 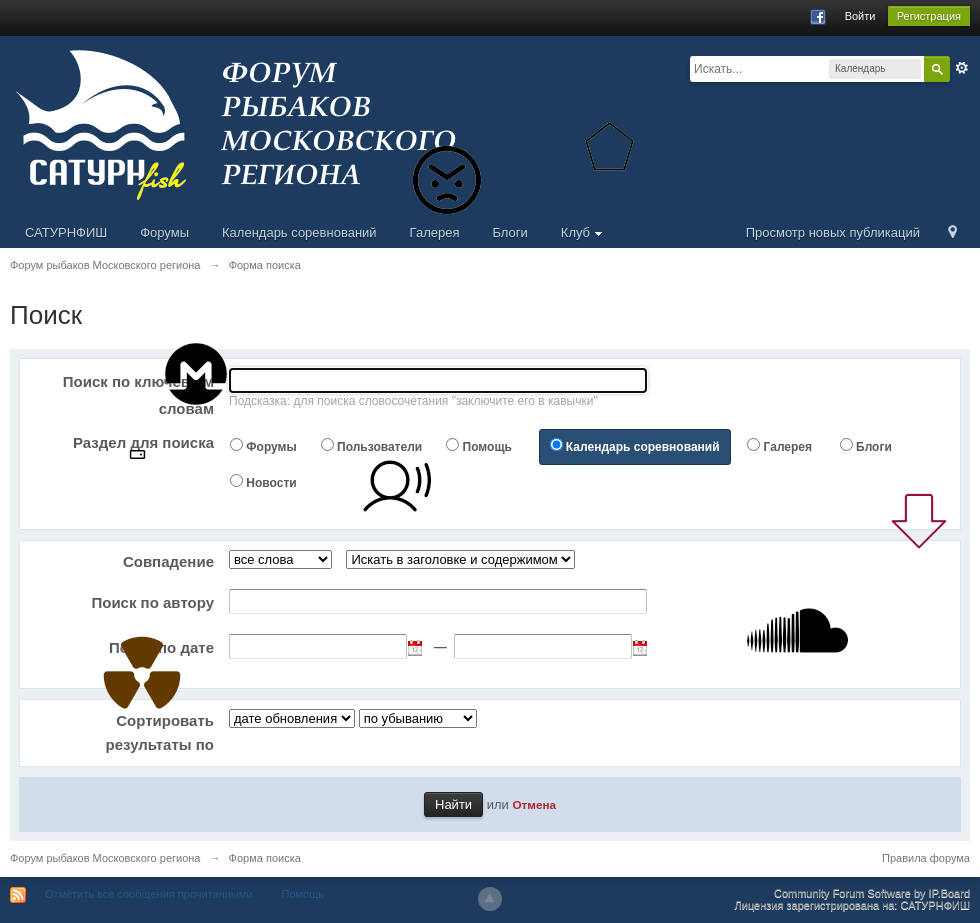 I want to click on a pentagon shape indicator, so click(x=609, y=148).